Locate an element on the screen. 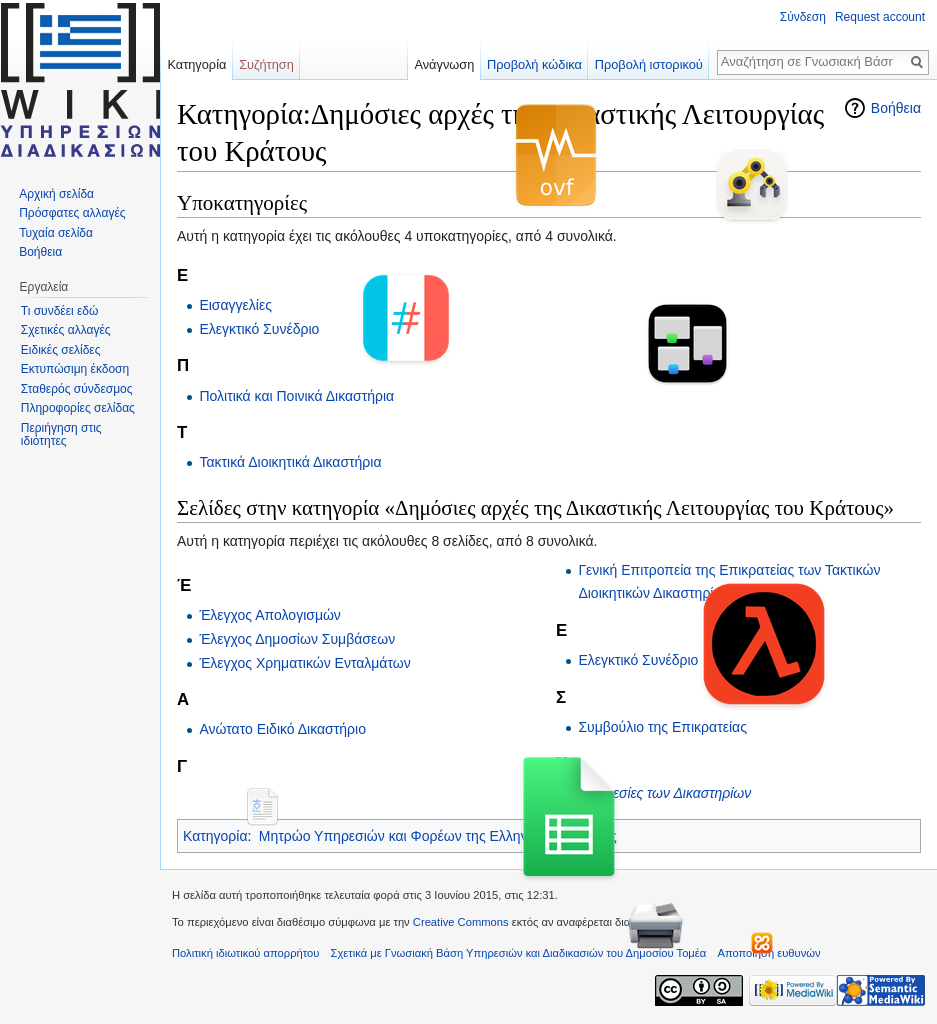 This screenshot has height=1024, width=937. launch ryujinx nintendo switch emulator is located at coordinates (406, 318).